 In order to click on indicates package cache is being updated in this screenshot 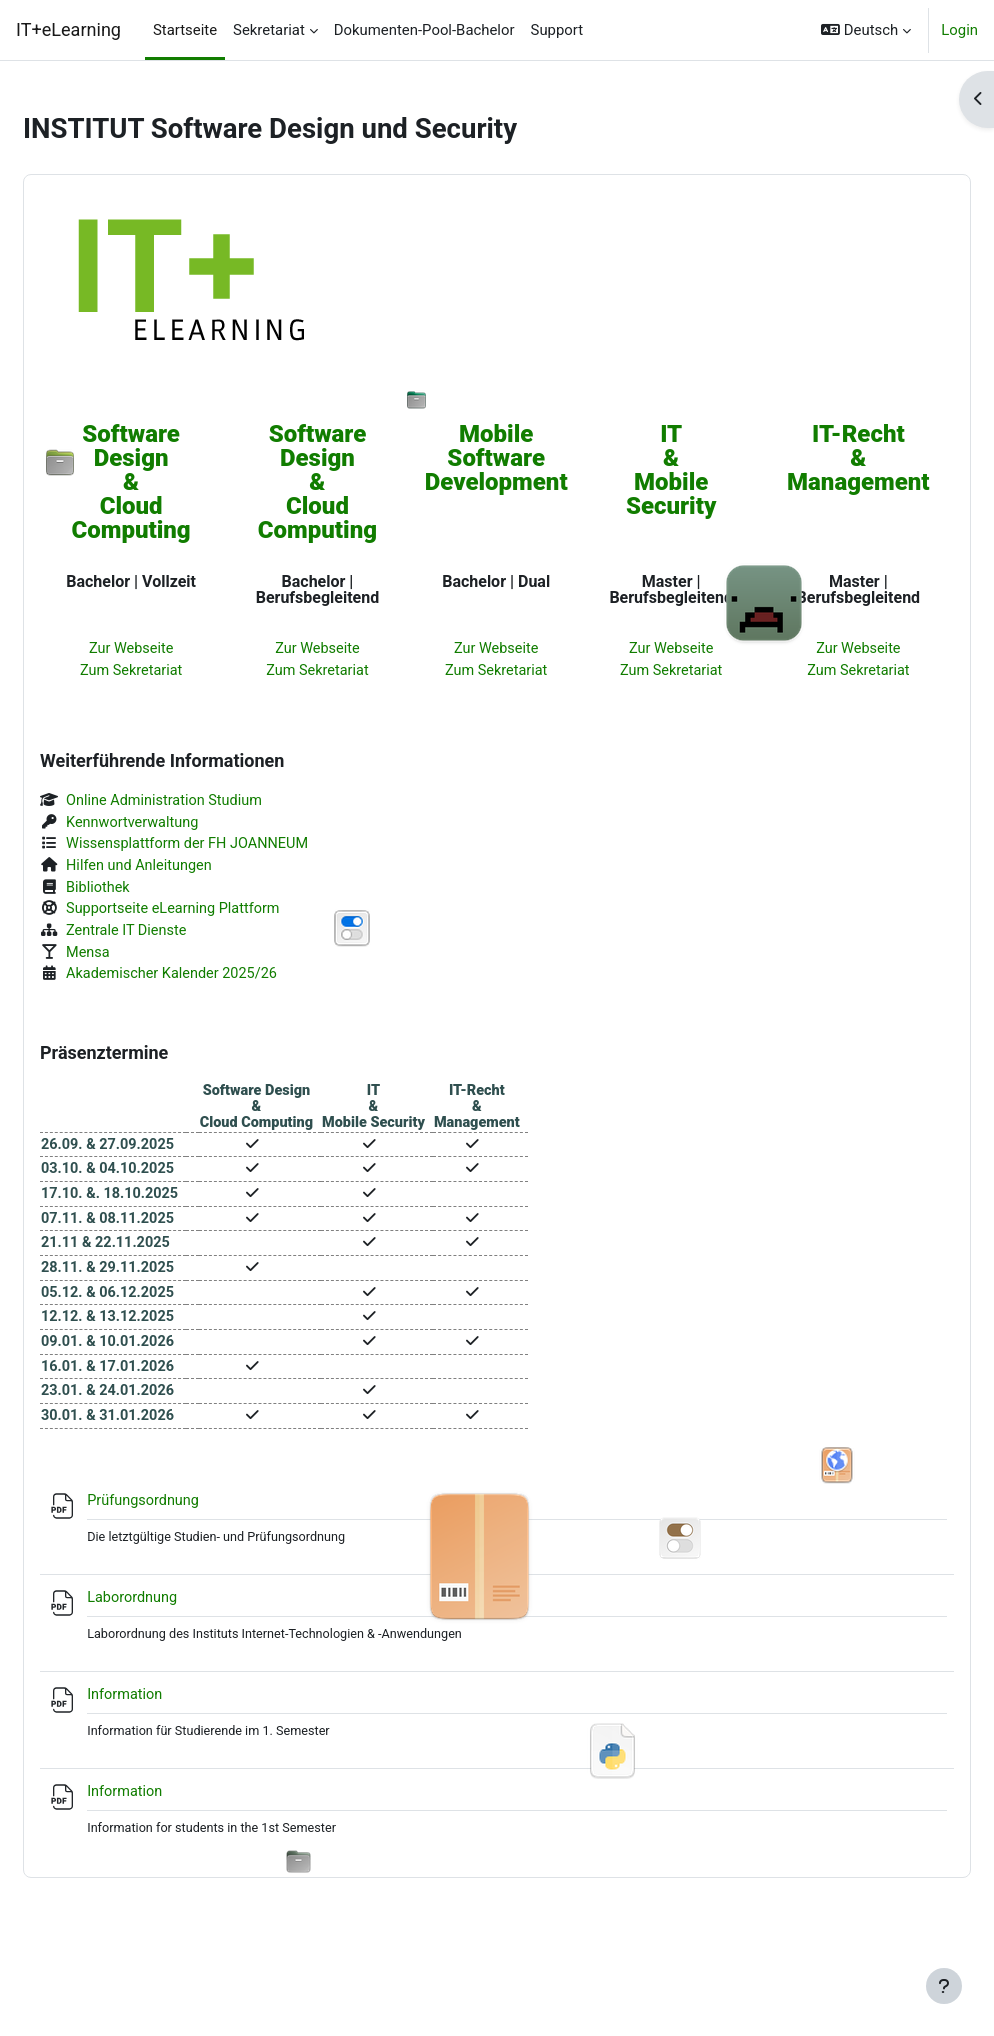, I will do `click(837, 1465)`.